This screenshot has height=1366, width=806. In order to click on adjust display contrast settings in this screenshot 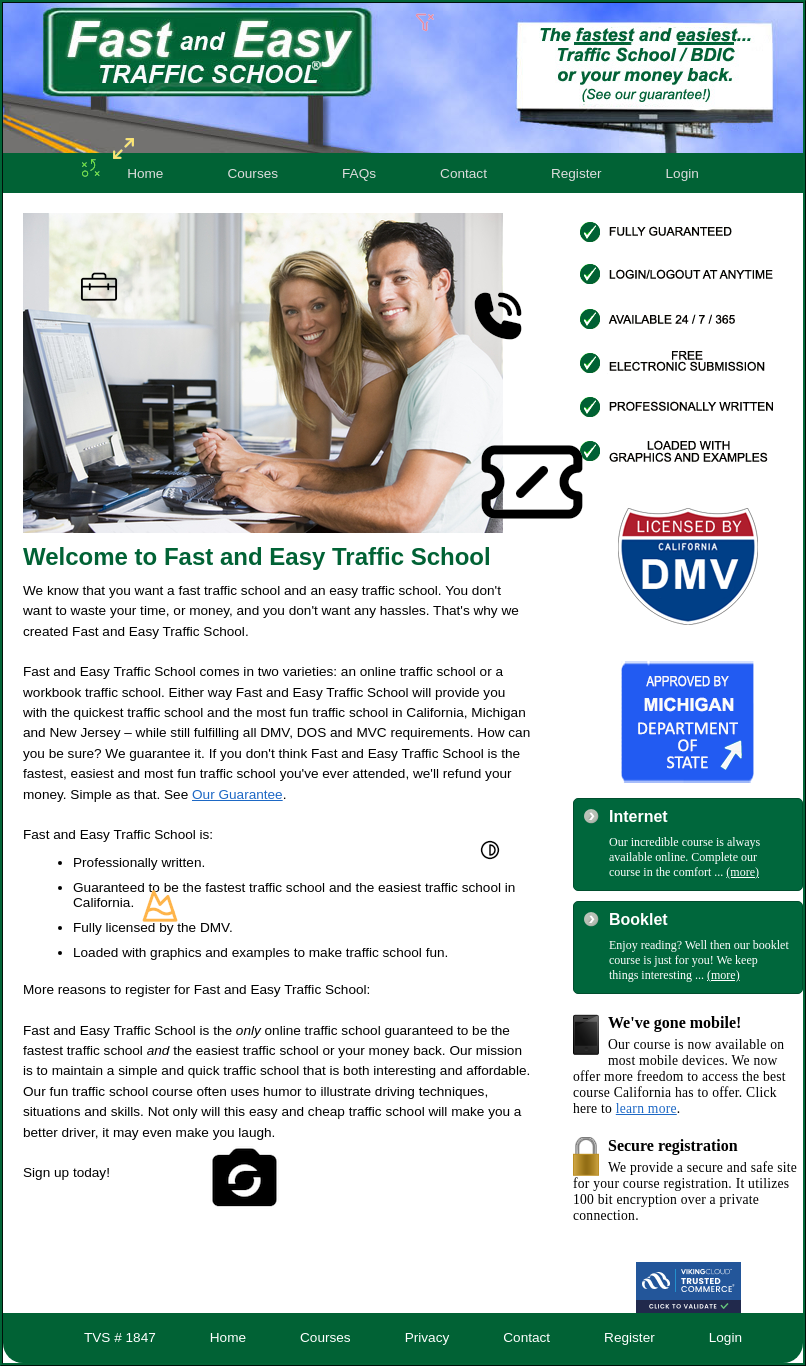, I will do `click(490, 850)`.